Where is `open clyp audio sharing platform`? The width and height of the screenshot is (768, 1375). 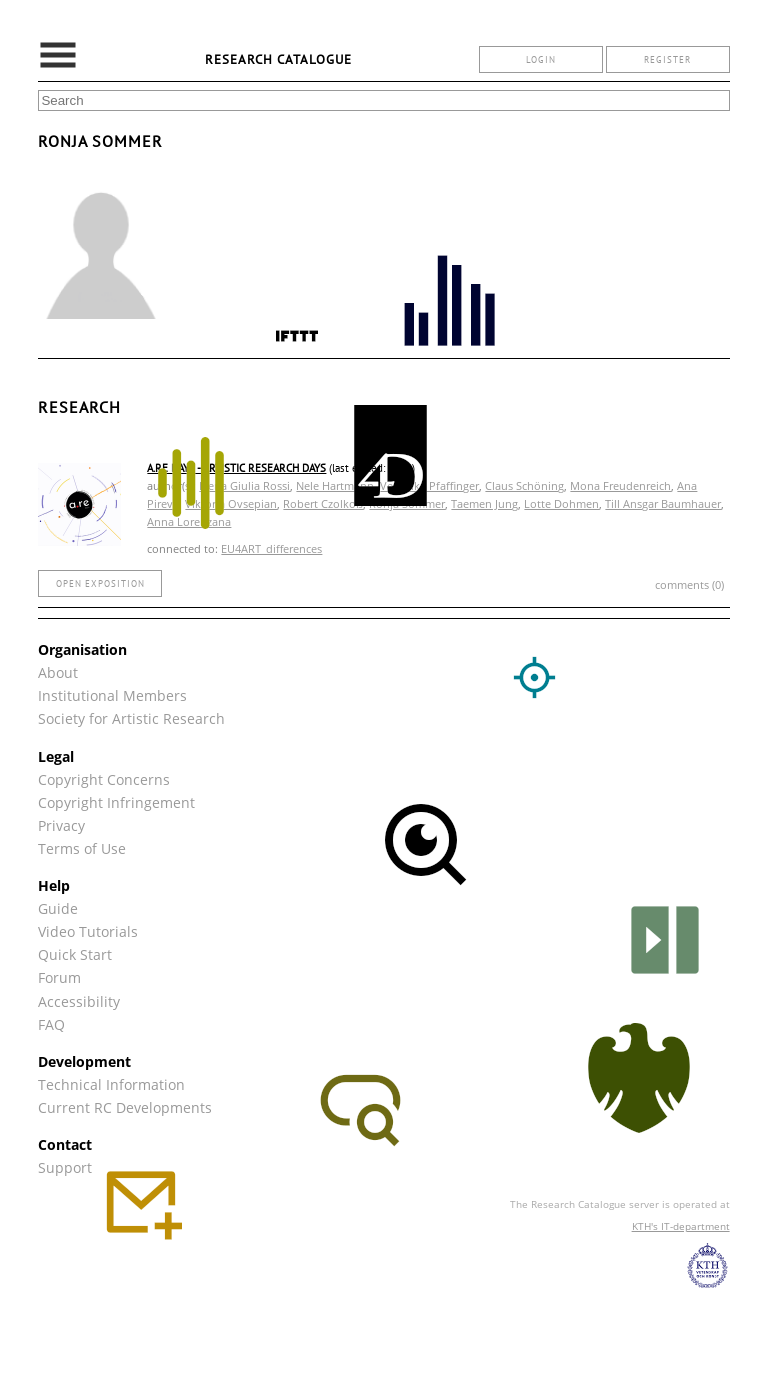 open clyp audio sharing platform is located at coordinates (191, 483).